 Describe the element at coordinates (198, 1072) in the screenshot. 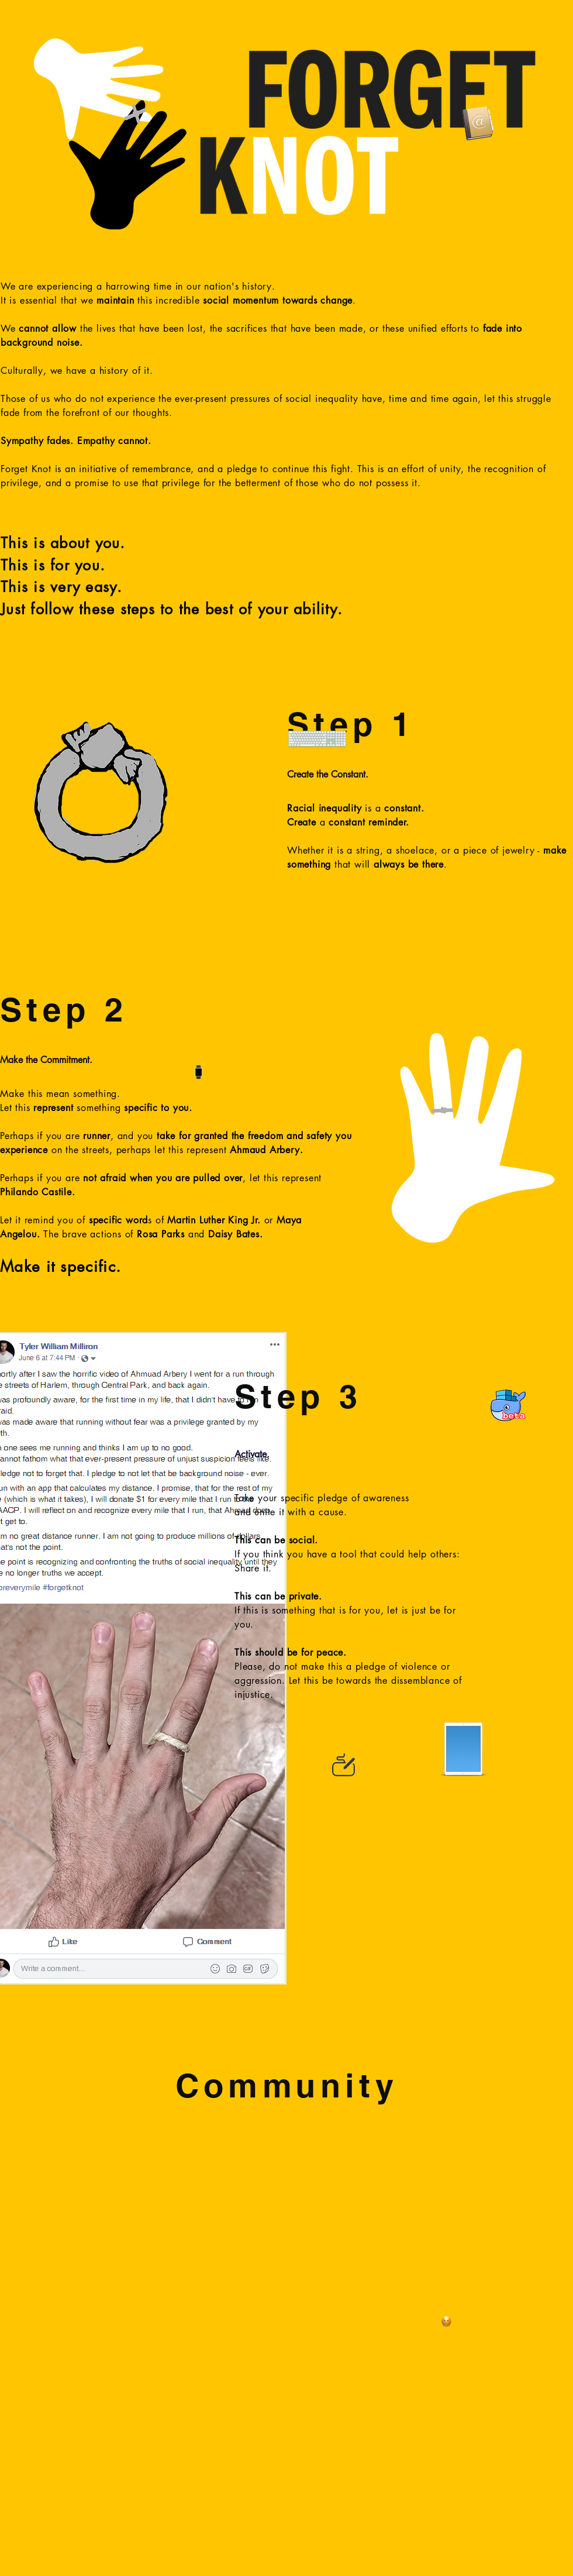

I see `apple watch device in connected devices list` at that location.